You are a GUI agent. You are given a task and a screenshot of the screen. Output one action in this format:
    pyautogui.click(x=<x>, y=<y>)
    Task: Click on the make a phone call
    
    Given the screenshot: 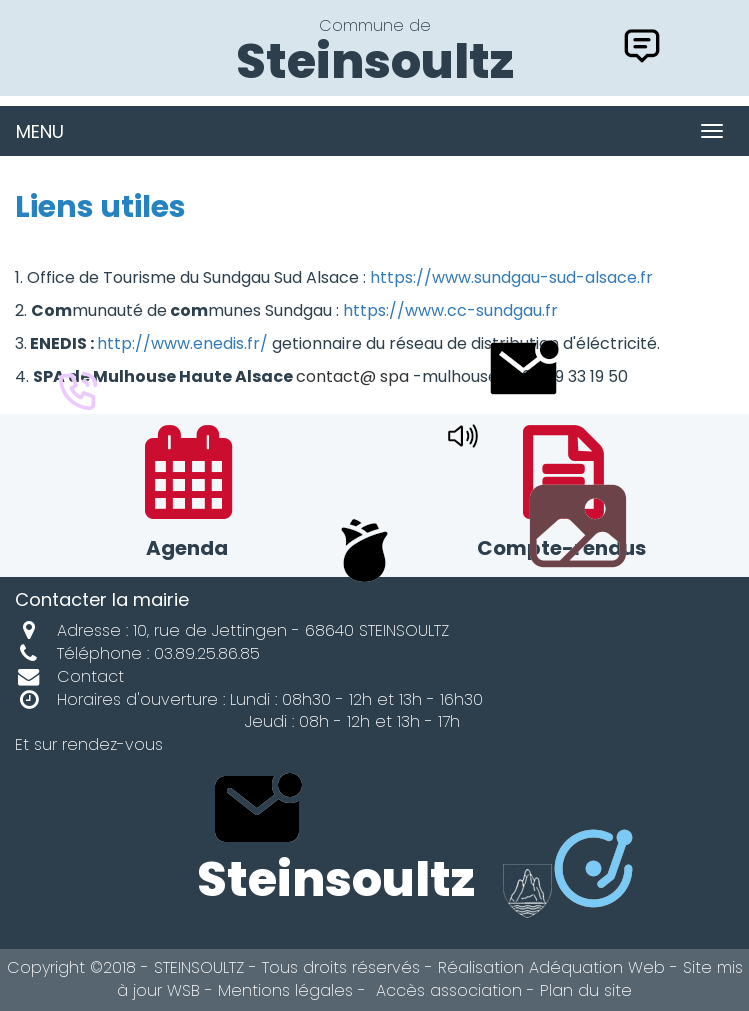 What is the action you would take?
    pyautogui.click(x=78, y=391)
    